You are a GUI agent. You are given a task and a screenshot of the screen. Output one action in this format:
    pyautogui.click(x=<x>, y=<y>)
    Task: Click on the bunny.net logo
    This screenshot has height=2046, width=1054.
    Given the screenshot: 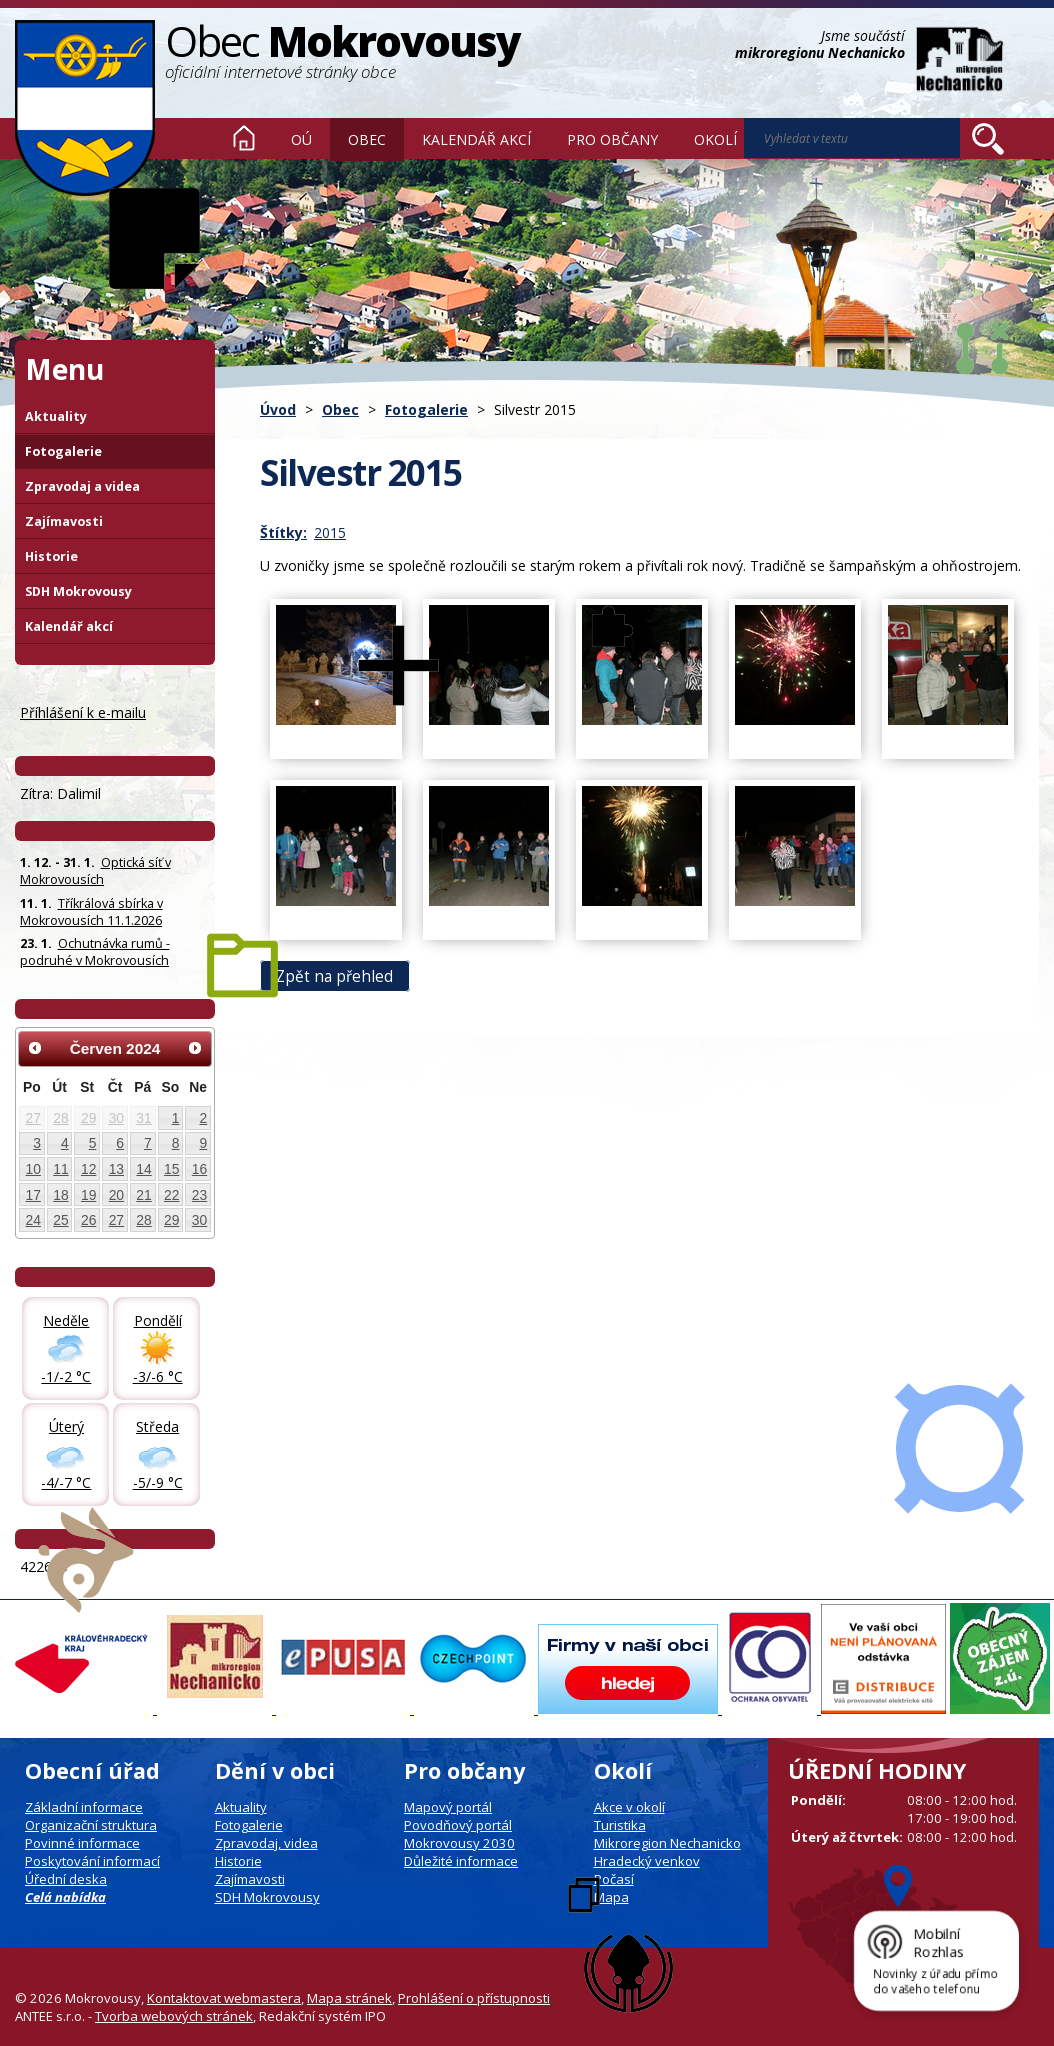 What is the action you would take?
    pyautogui.click(x=86, y=1560)
    